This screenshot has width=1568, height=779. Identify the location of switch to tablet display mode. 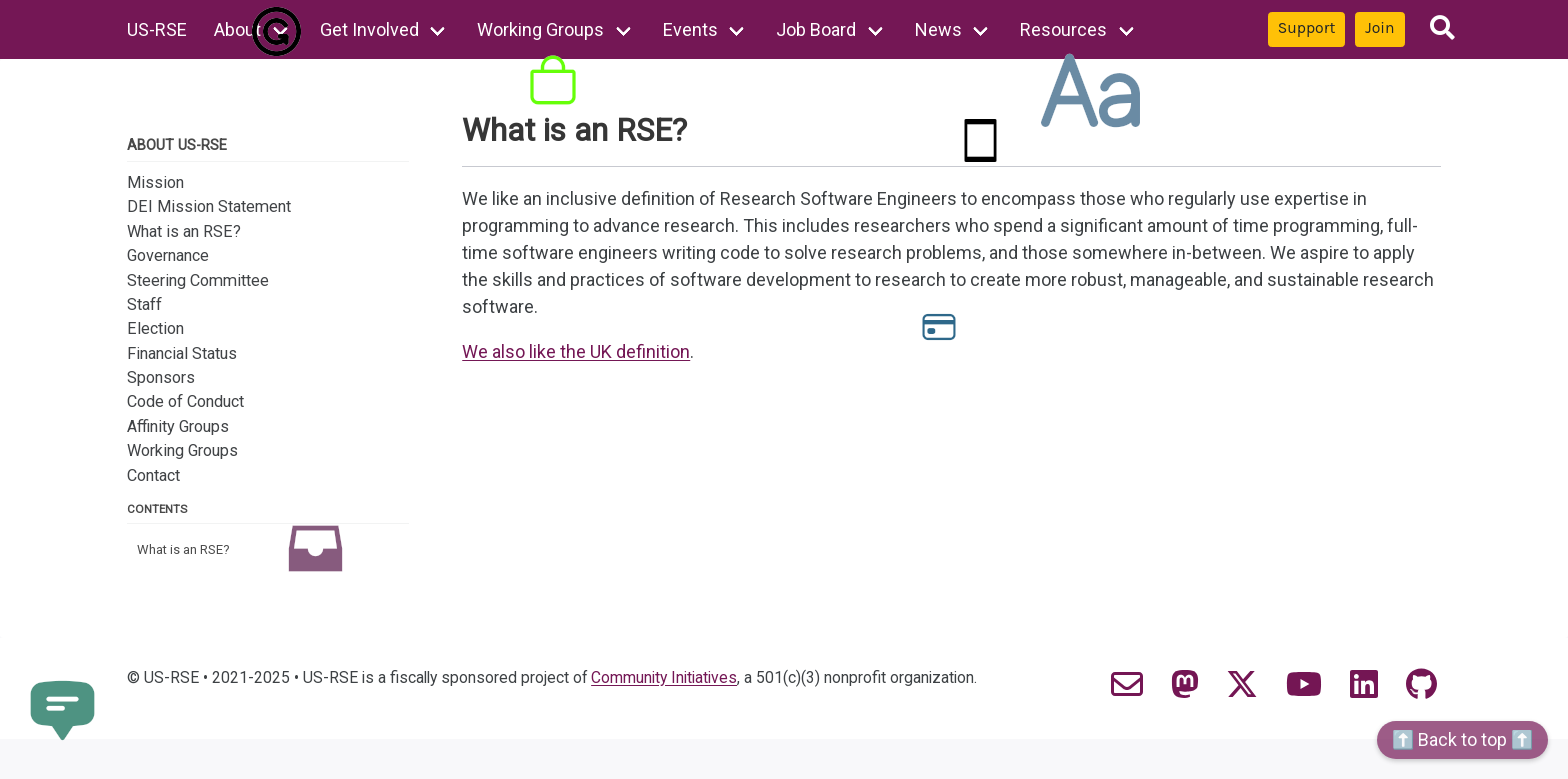
(980, 140).